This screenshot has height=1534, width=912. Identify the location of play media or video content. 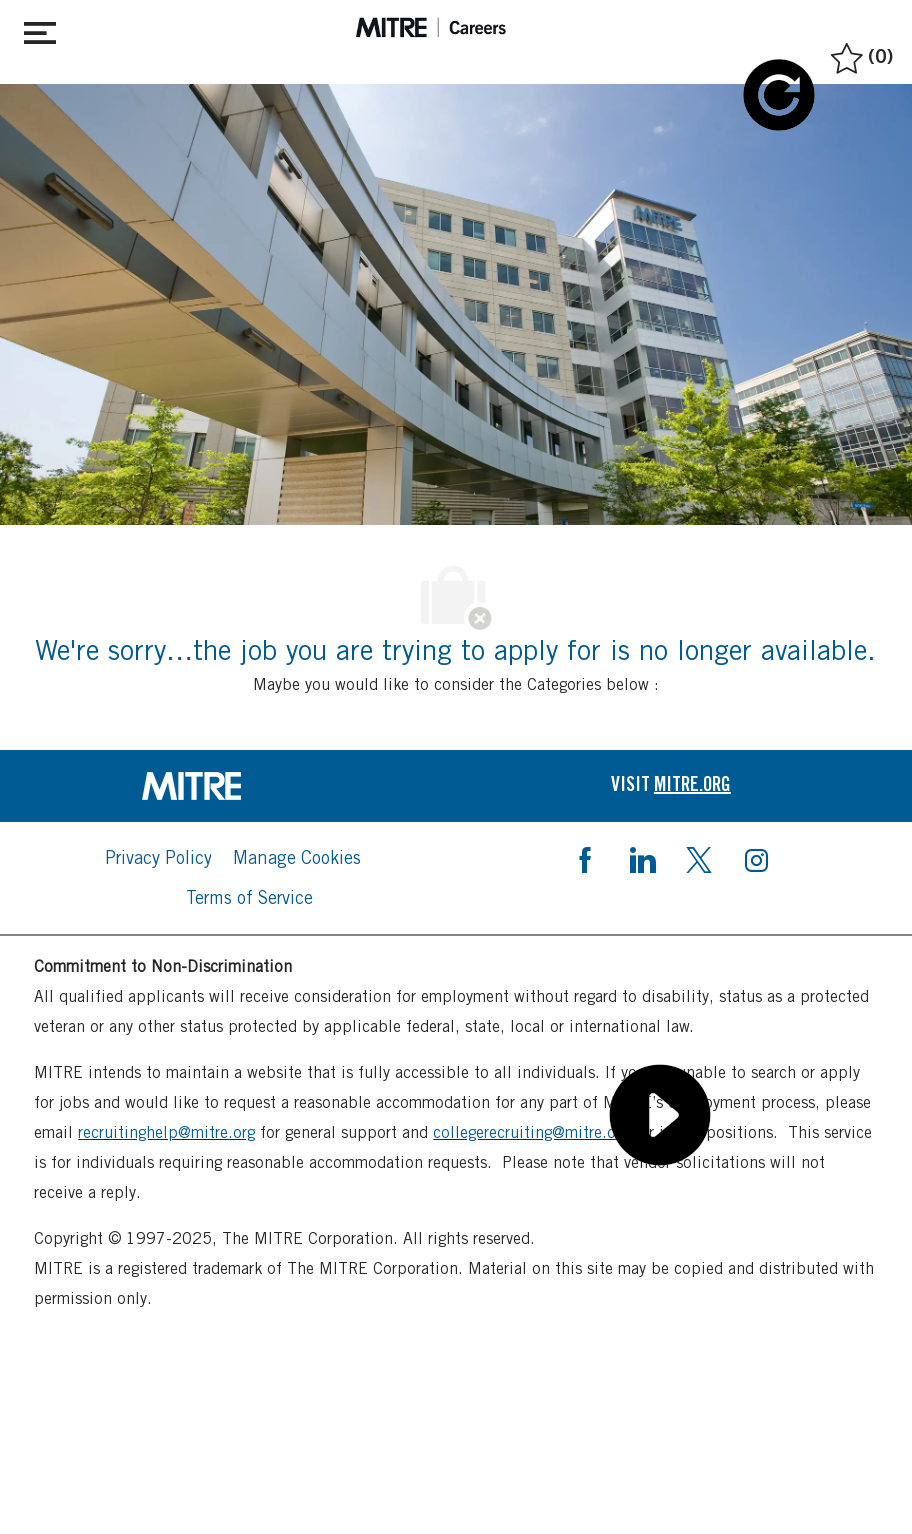
(660, 1115).